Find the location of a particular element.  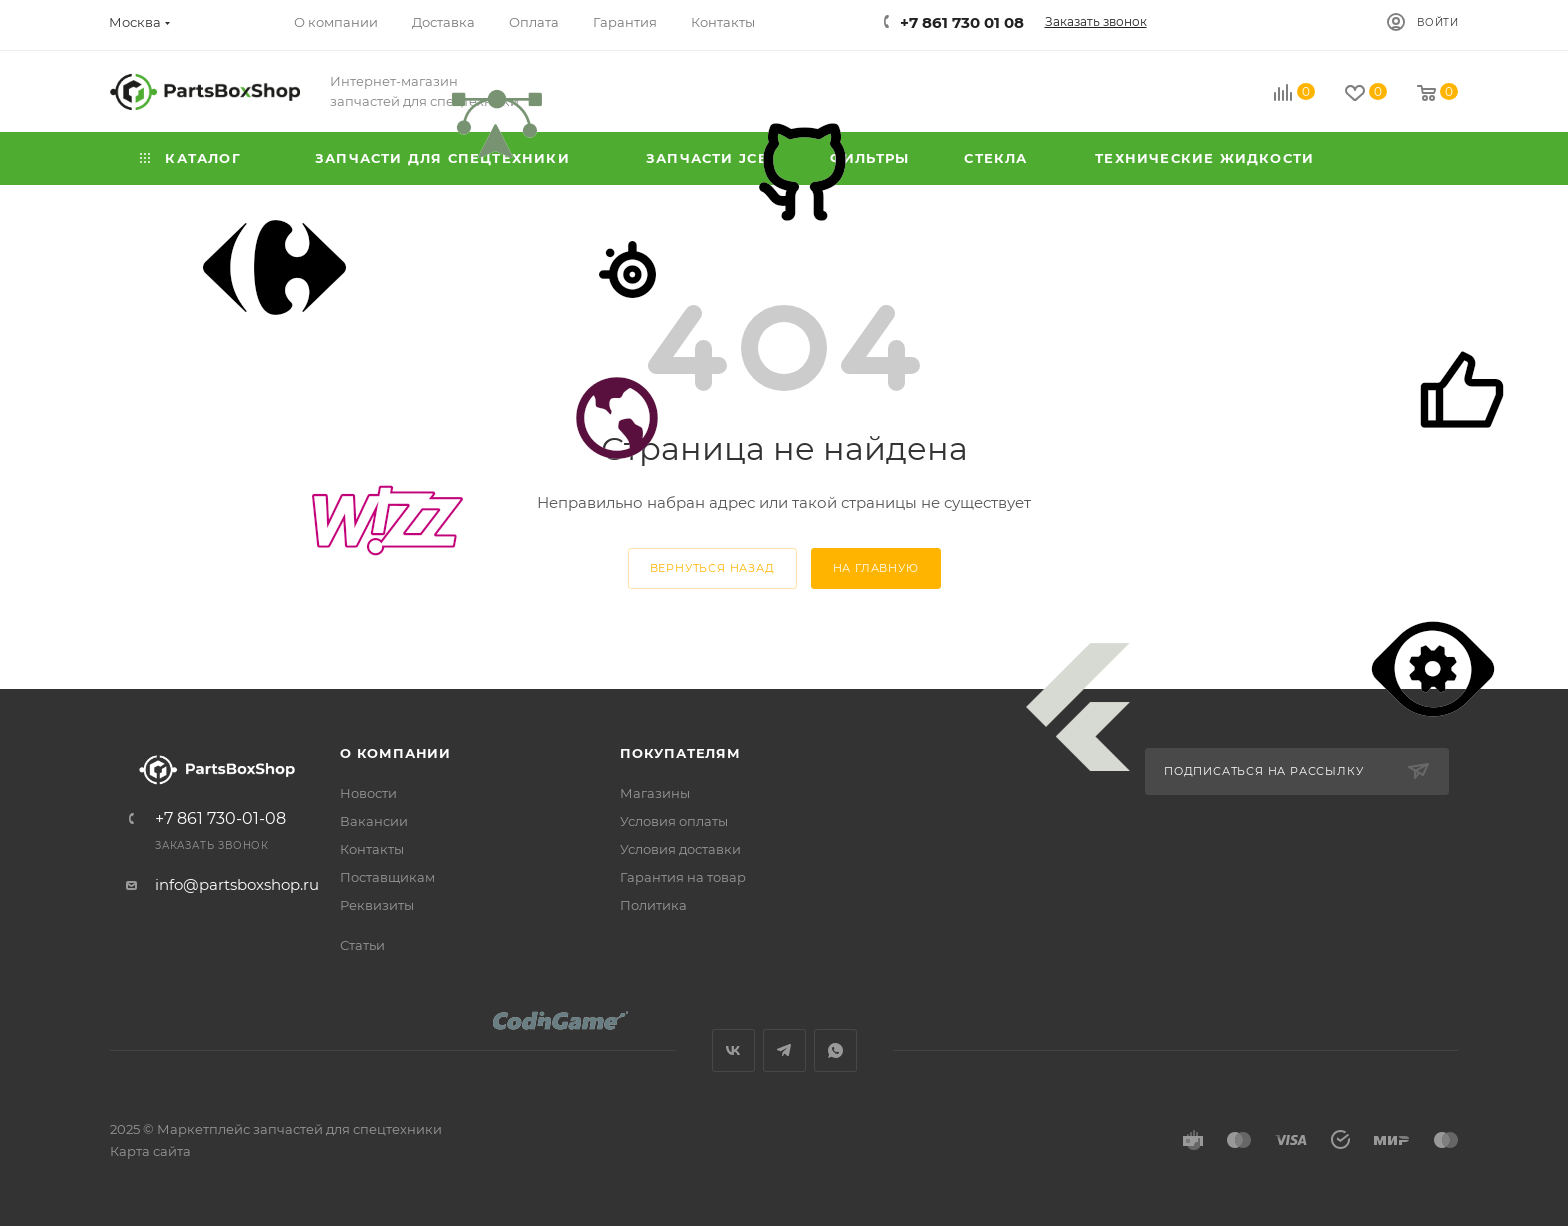

flutter framework logo is located at coordinates (1078, 707).